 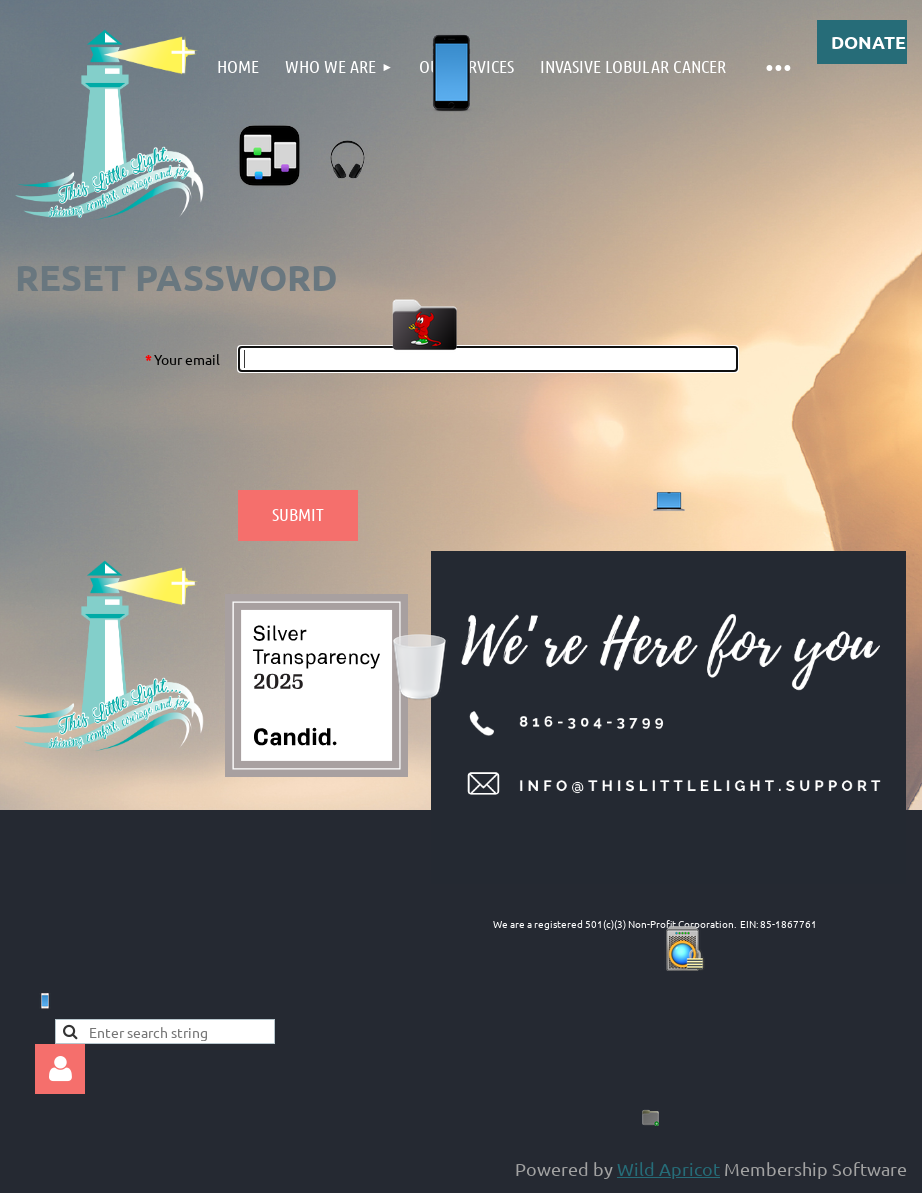 I want to click on create a new folder, so click(x=650, y=1117).